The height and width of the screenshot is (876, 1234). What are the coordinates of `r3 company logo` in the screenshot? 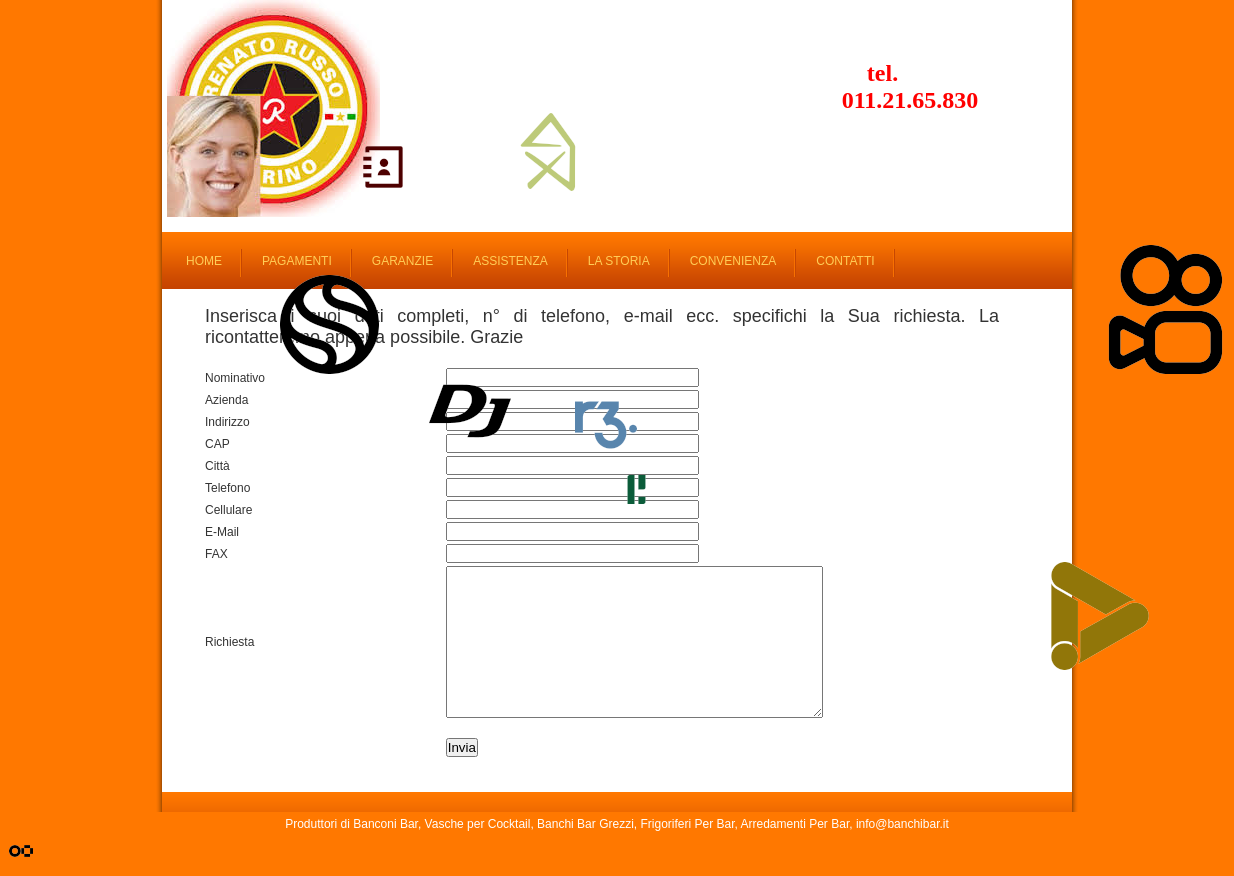 It's located at (606, 425).